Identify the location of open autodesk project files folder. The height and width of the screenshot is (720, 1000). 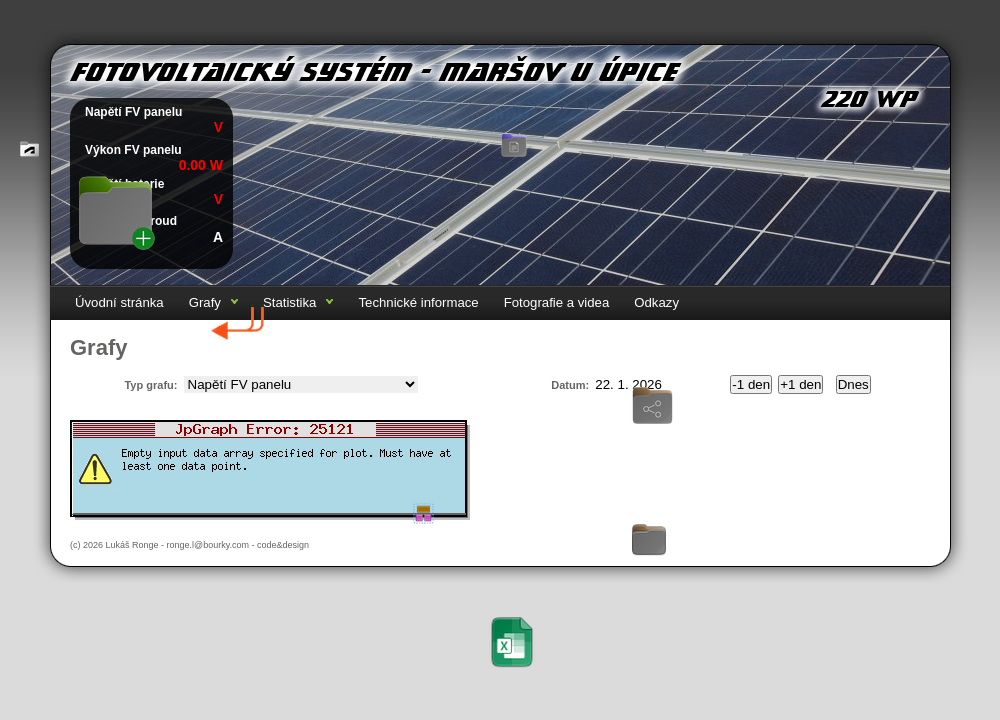
(29, 149).